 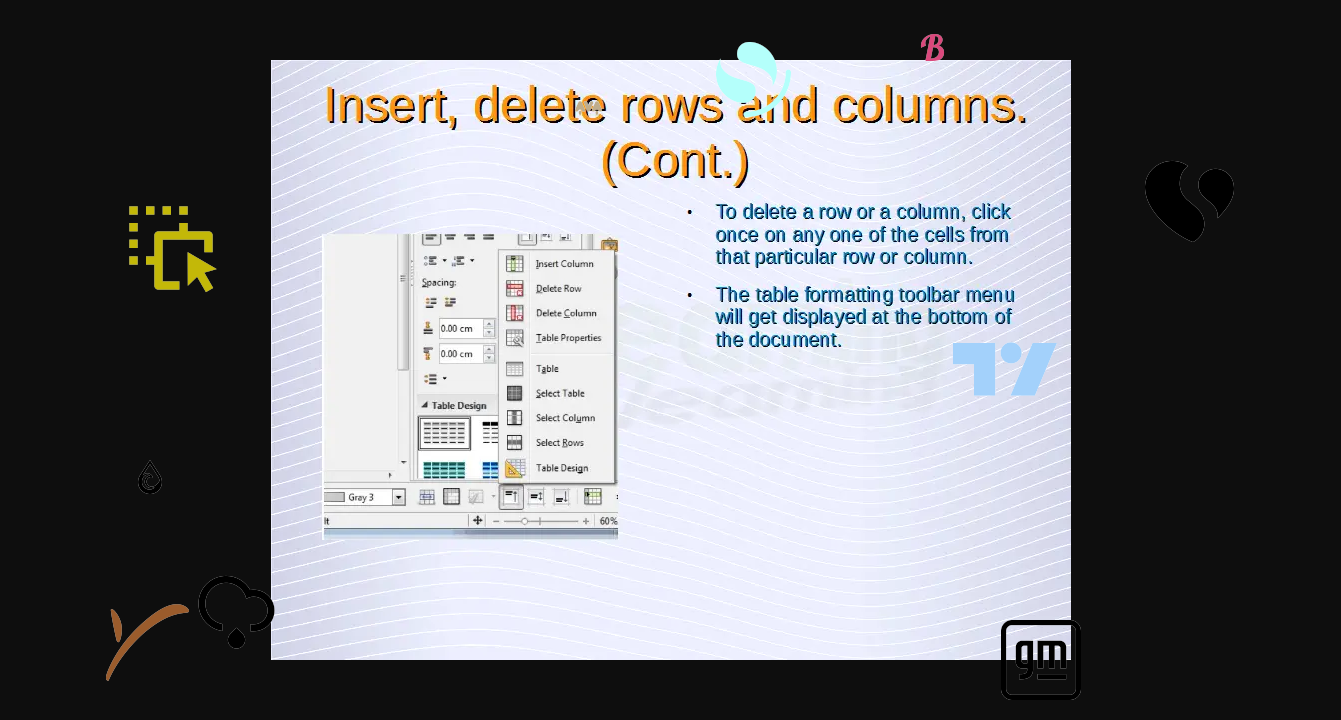 I want to click on buefy framework logo, so click(x=932, y=47).